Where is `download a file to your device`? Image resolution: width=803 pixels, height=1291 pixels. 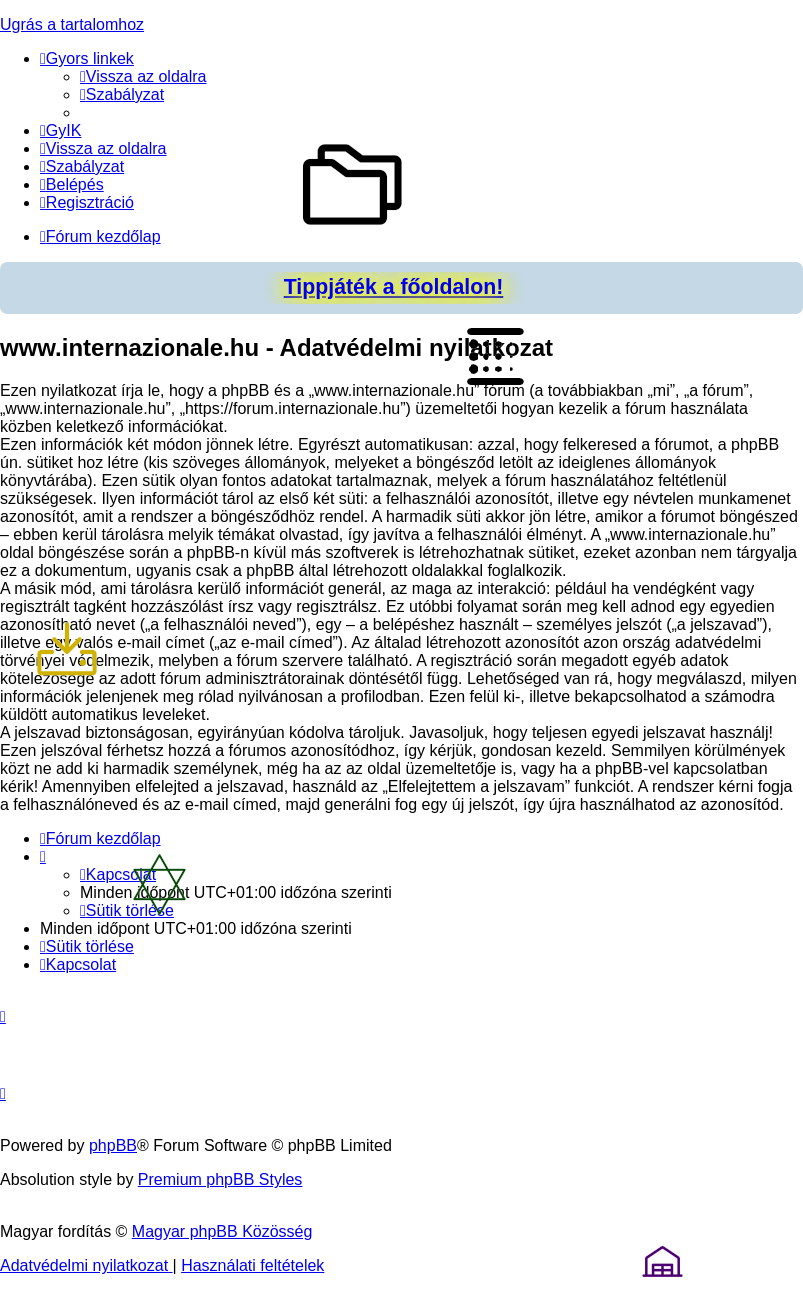
download a file to your device is located at coordinates (67, 652).